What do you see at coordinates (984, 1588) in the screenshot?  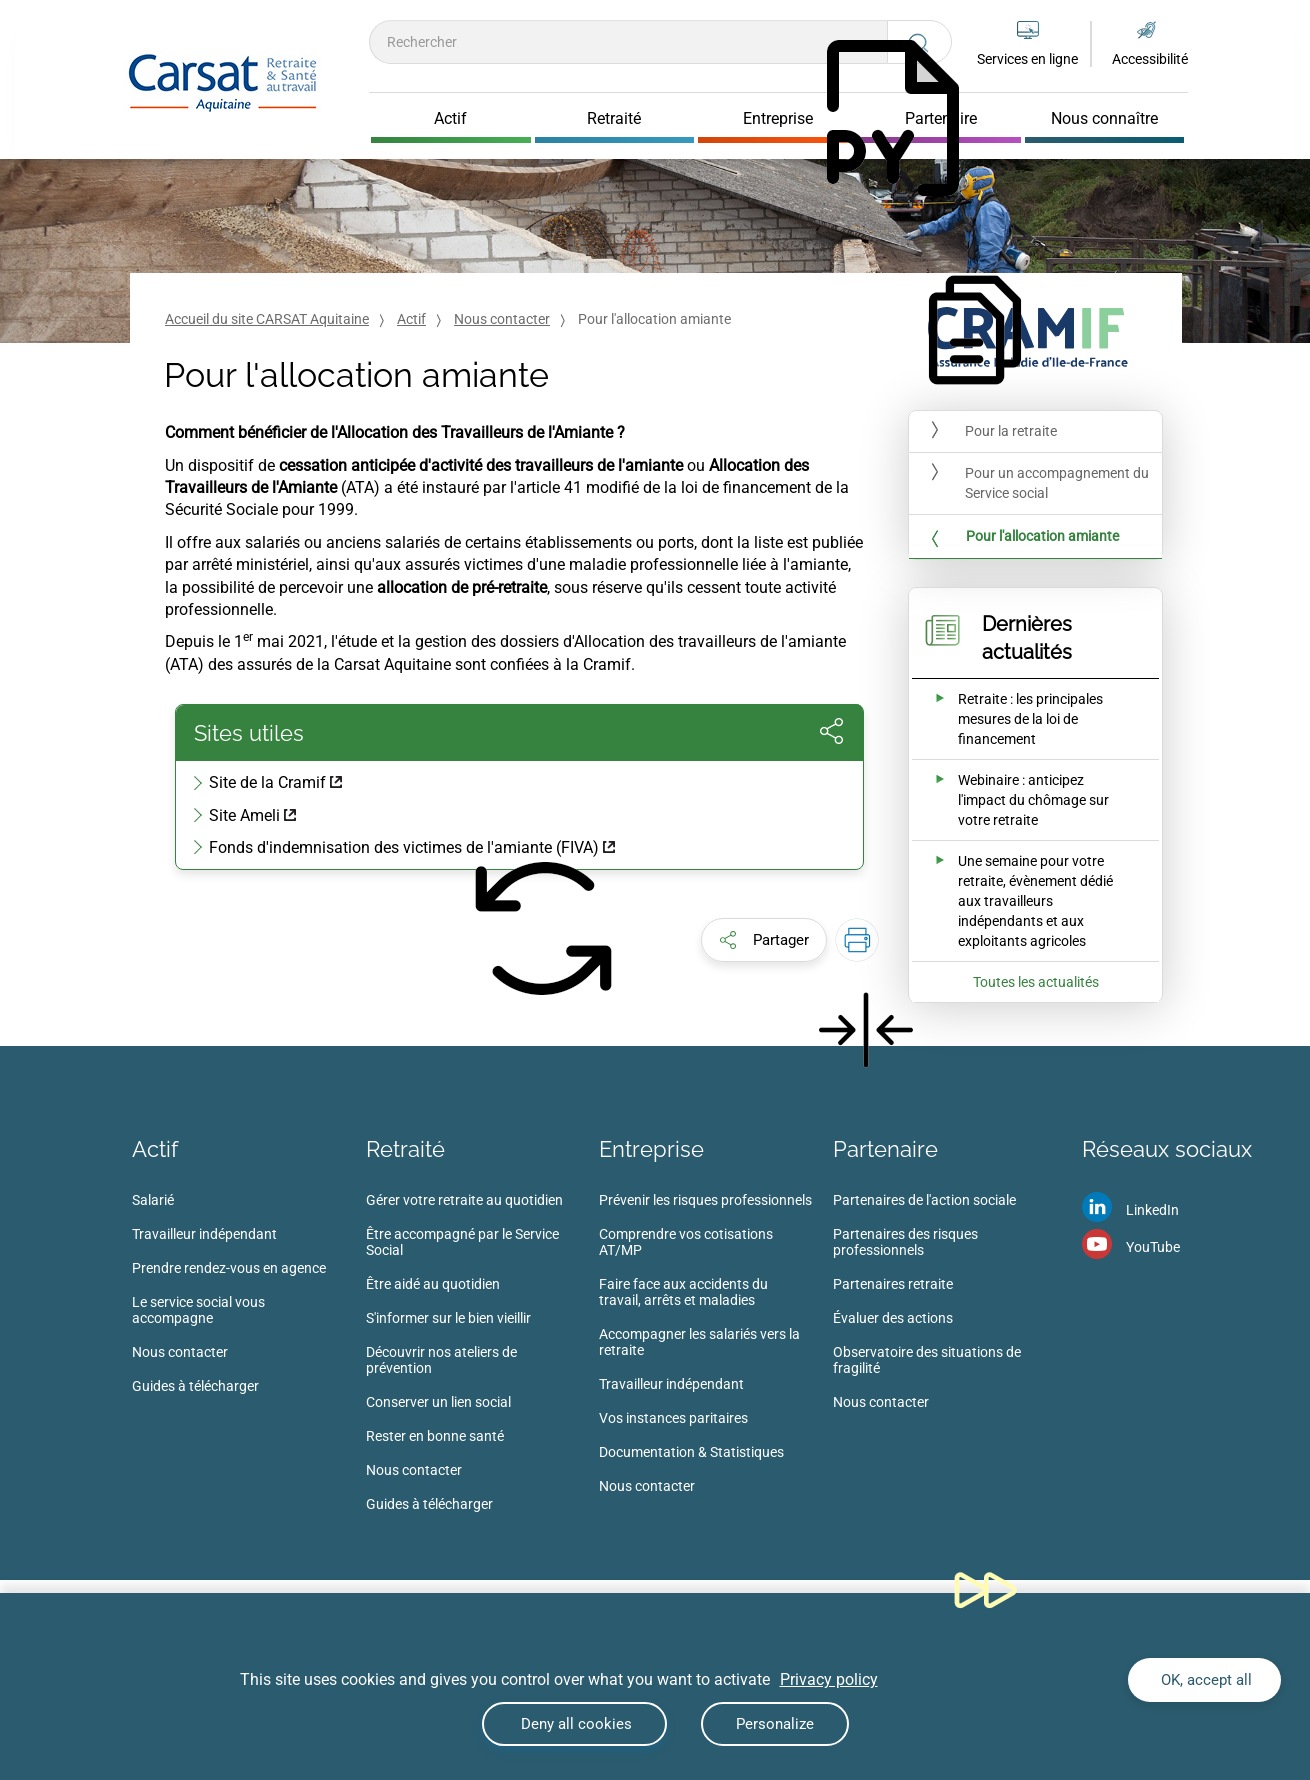 I see `skip forward in media playback` at bounding box center [984, 1588].